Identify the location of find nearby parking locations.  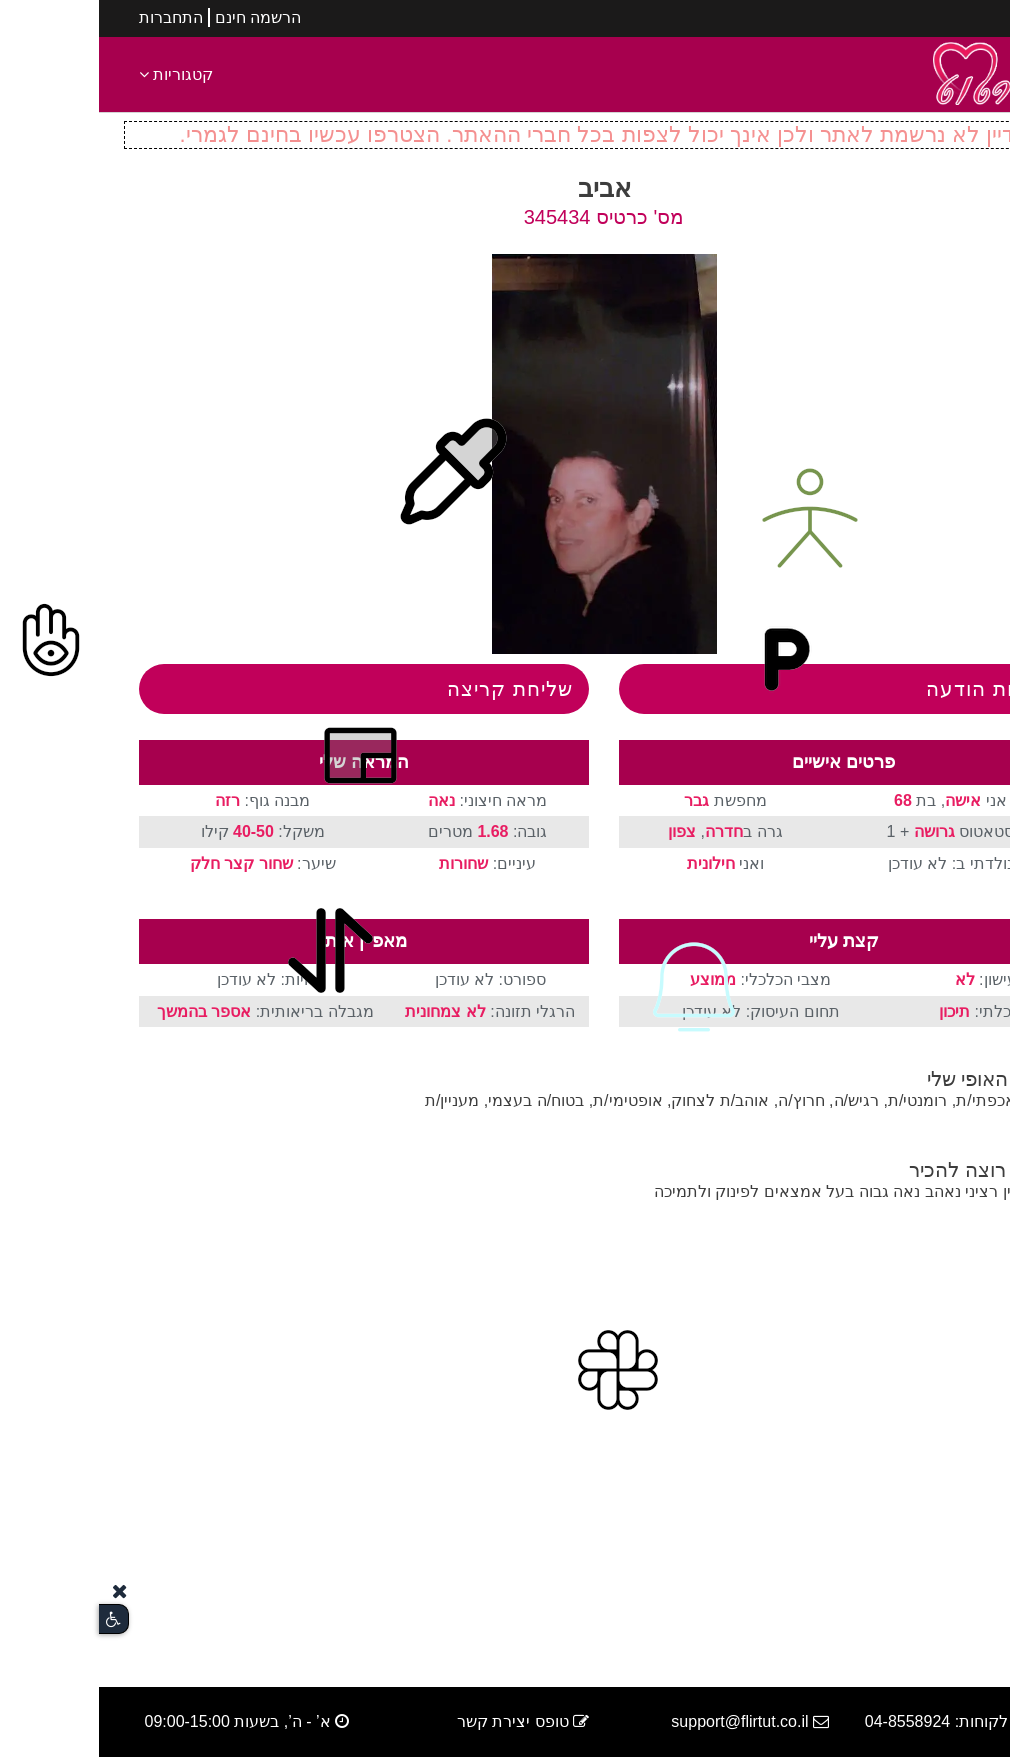
(785, 659).